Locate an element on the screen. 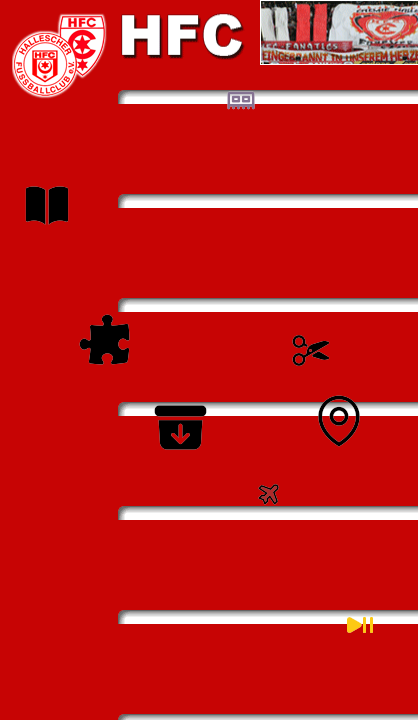  enable airplane mode is located at coordinates (269, 494).